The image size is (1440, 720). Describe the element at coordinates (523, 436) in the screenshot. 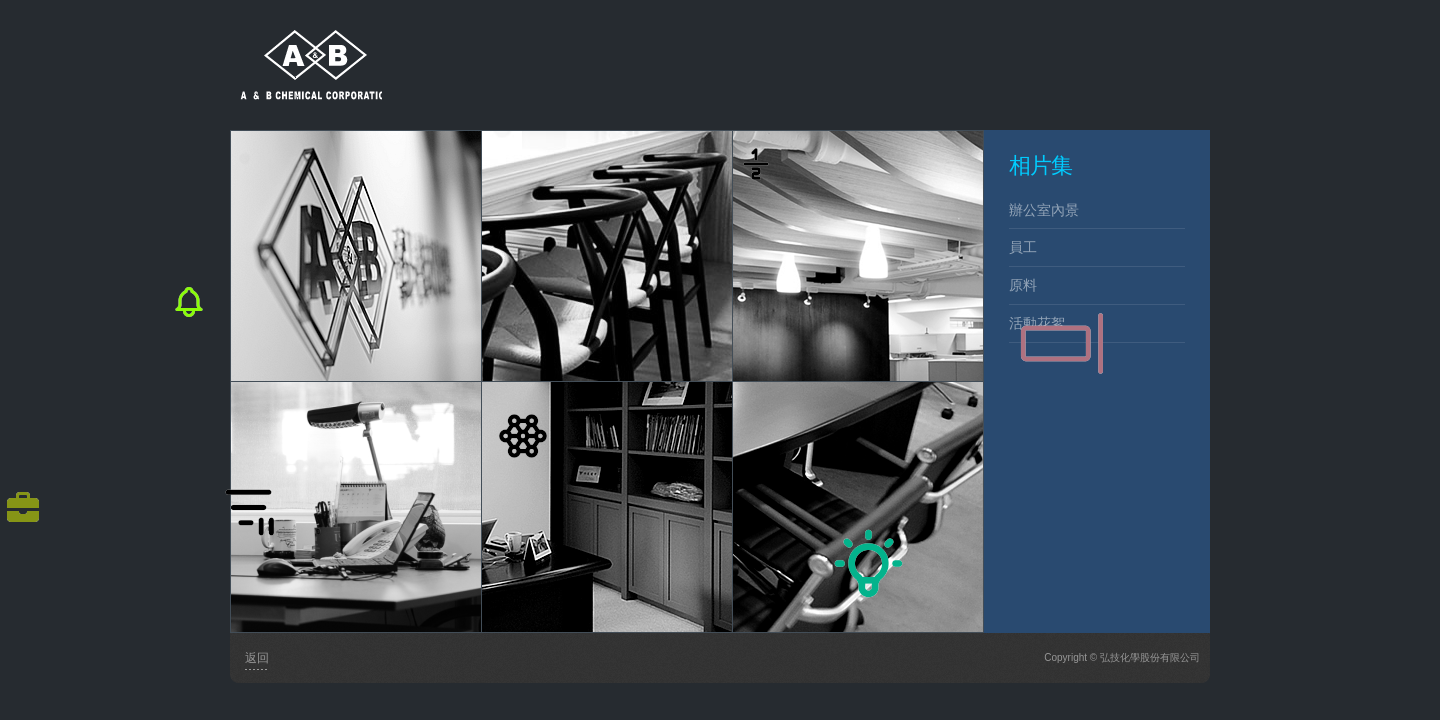

I see `view star-ring network topology` at that location.